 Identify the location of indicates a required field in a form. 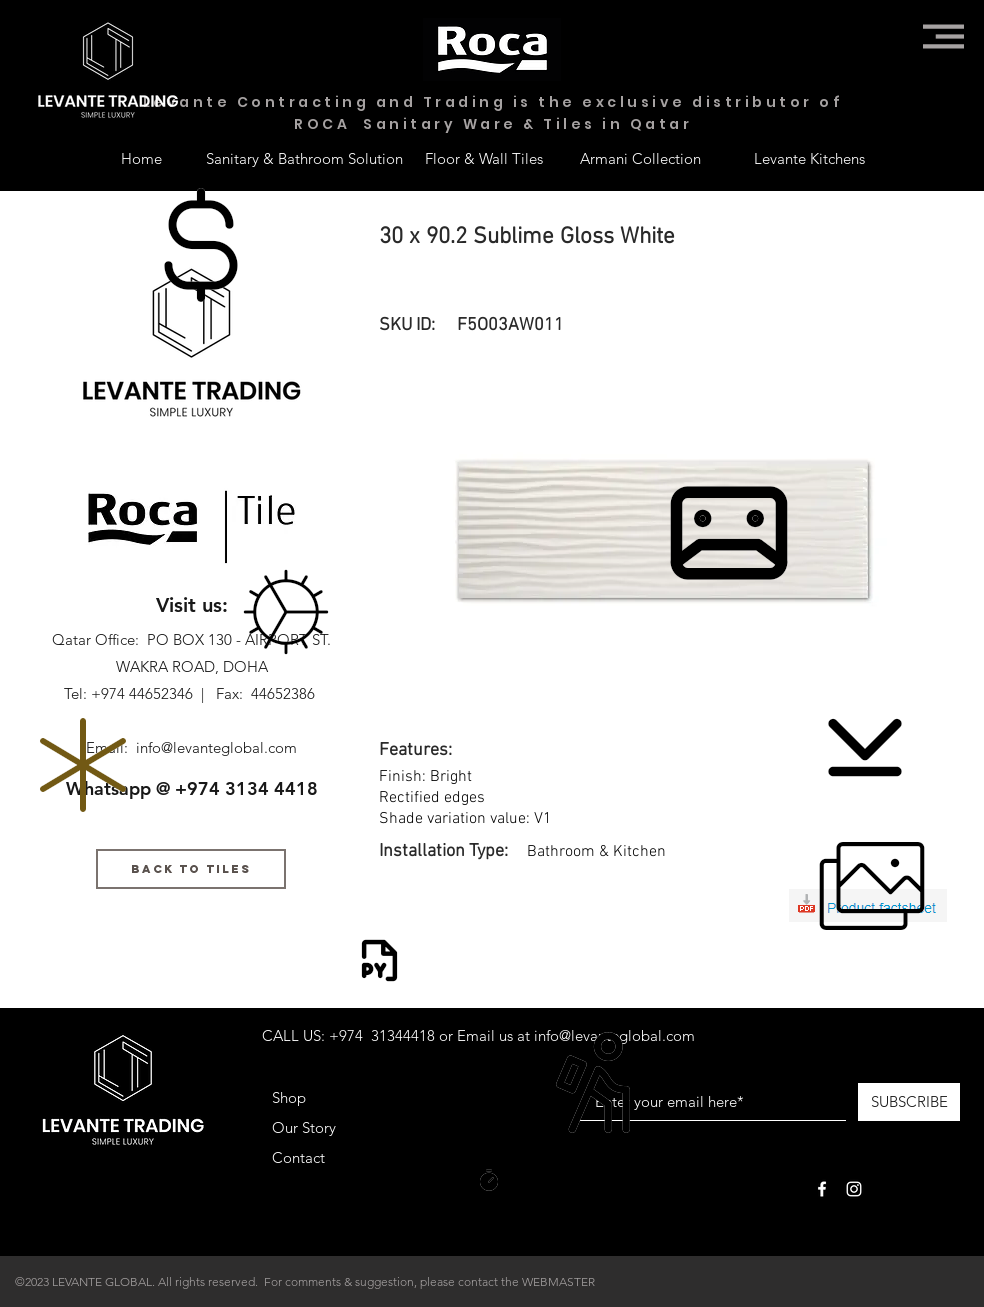
(83, 765).